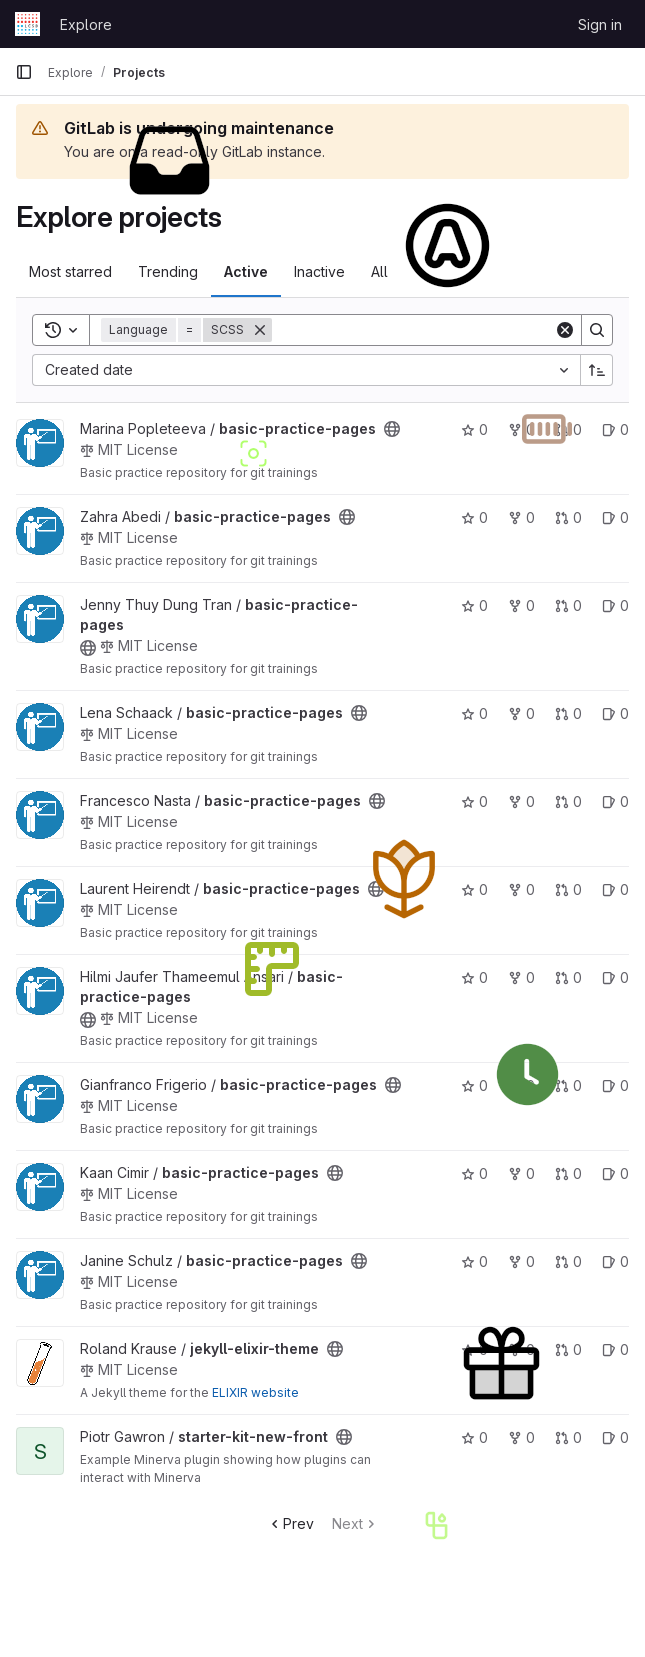 The height and width of the screenshot is (1657, 645). What do you see at coordinates (527, 1074) in the screenshot?
I see `view time or clock settings` at bounding box center [527, 1074].